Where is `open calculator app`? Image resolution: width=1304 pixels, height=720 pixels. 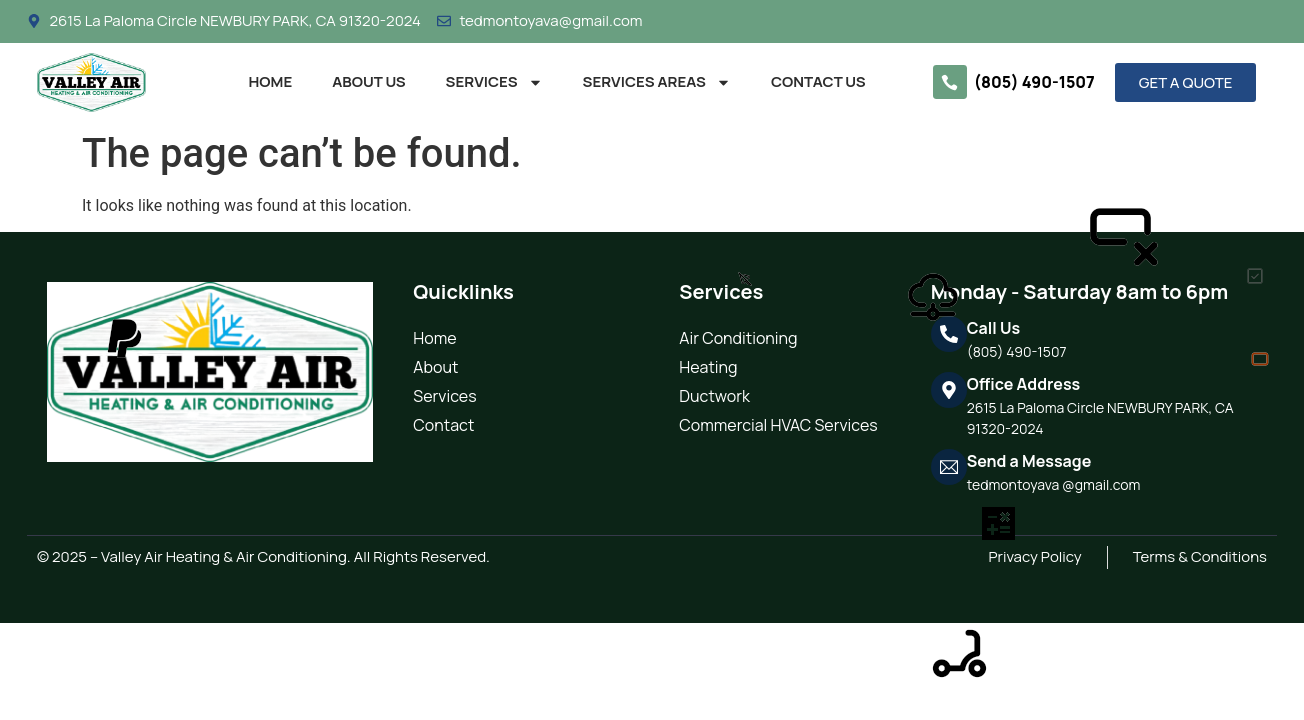
open calculator app is located at coordinates (998, 523).